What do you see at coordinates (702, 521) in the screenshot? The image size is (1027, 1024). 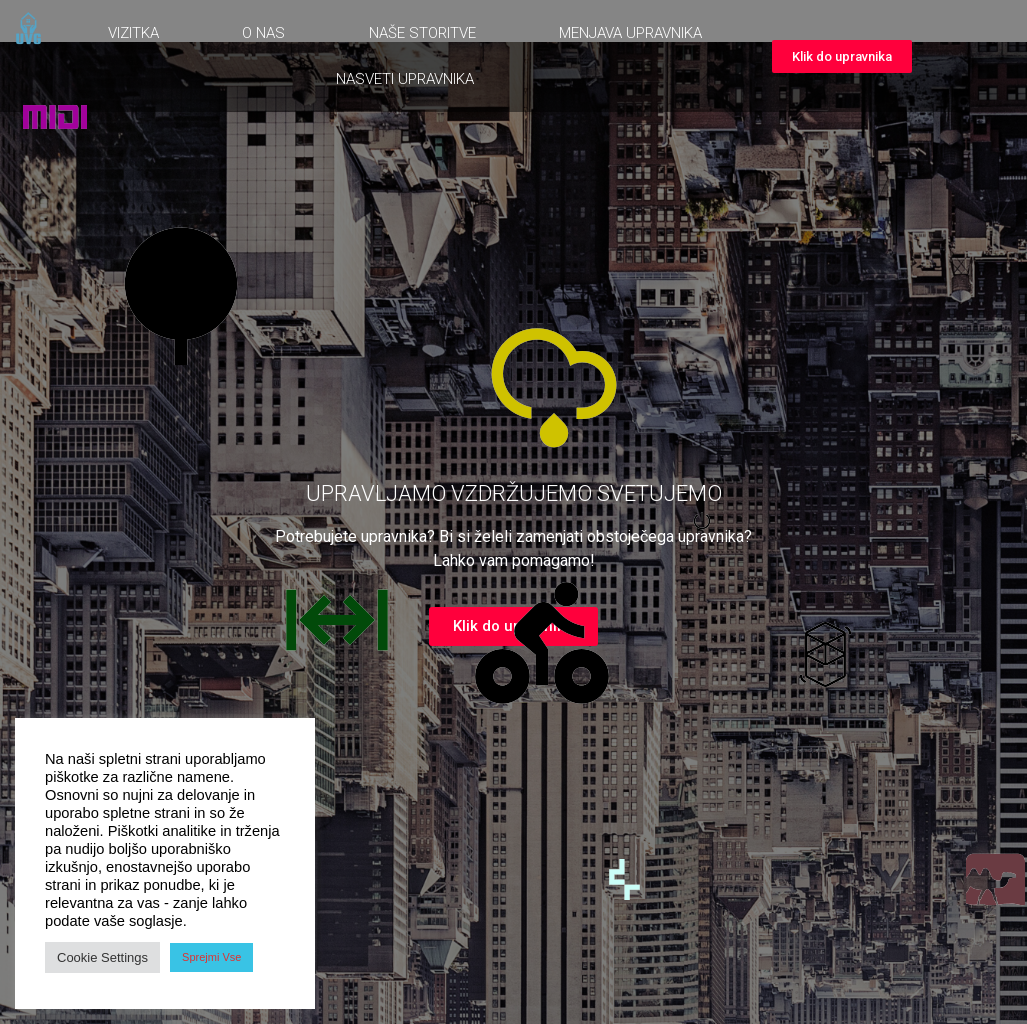 I see `power off or shut down the device` at bounding box center [702, 521].